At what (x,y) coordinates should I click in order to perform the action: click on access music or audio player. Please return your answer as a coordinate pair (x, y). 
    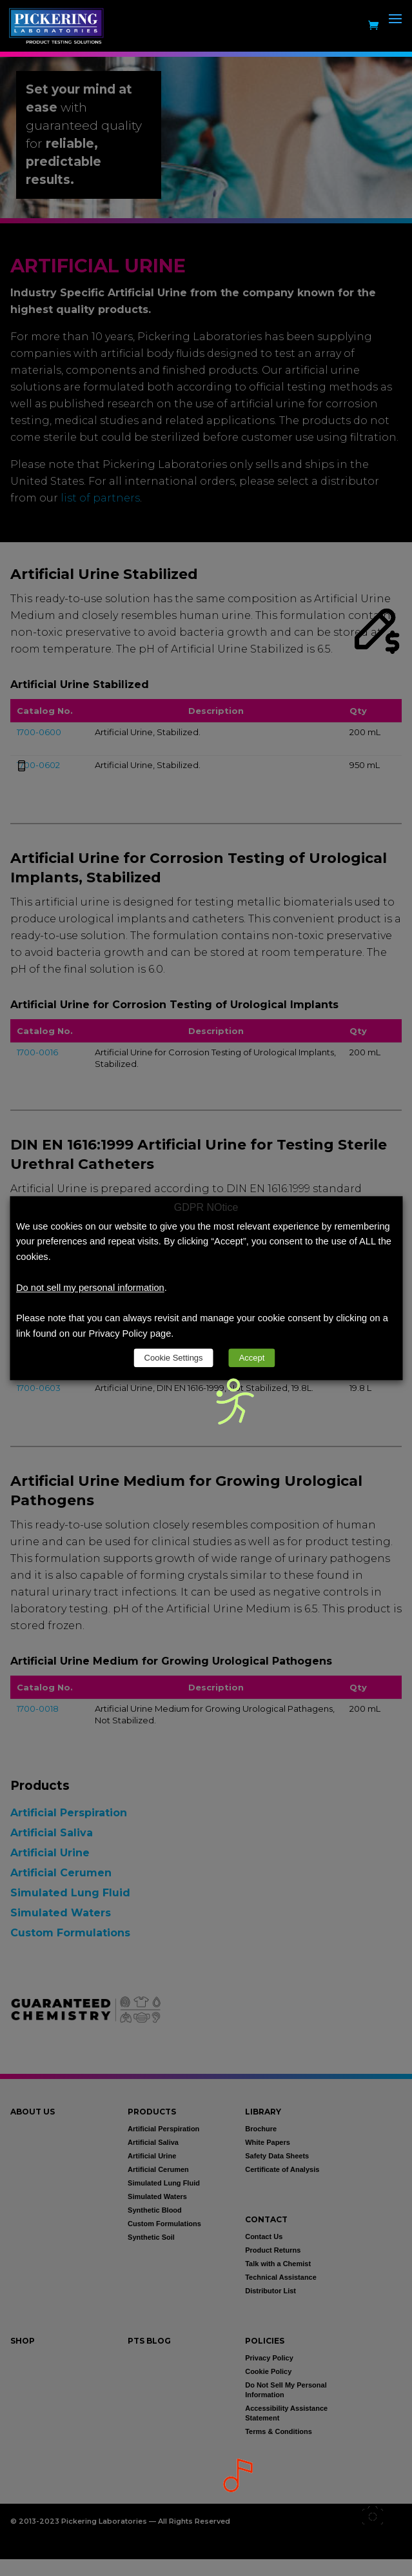
    Looking at the image, I should click on (238, 2475).